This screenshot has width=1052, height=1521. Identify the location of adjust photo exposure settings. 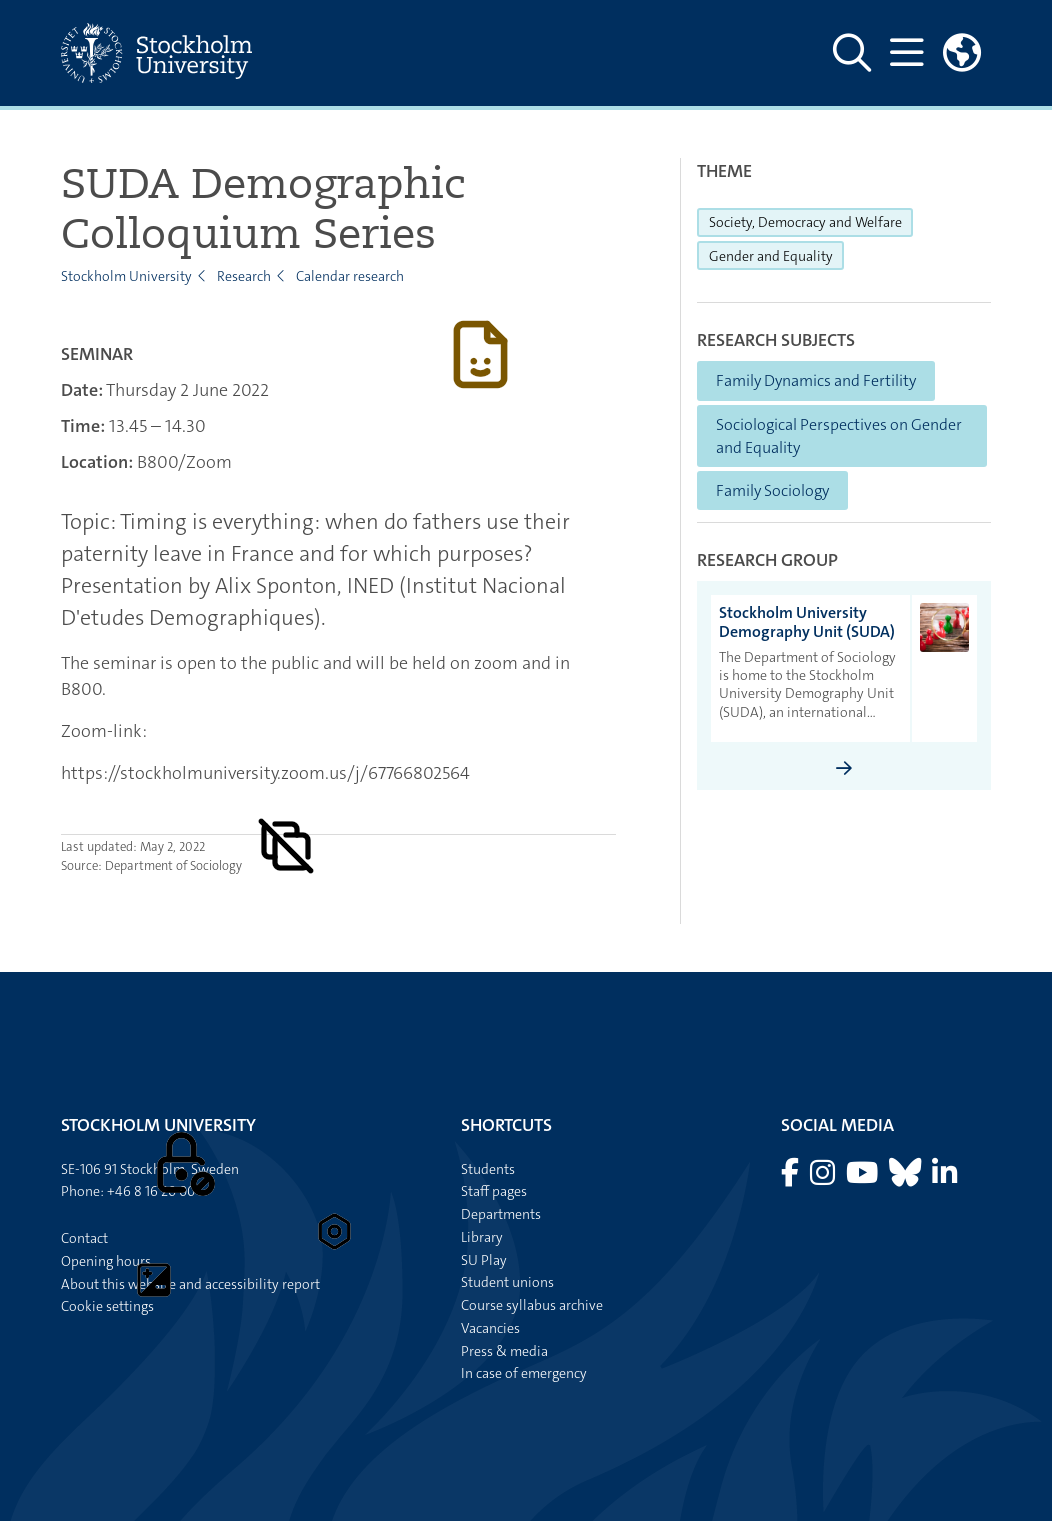
(154, 1280).